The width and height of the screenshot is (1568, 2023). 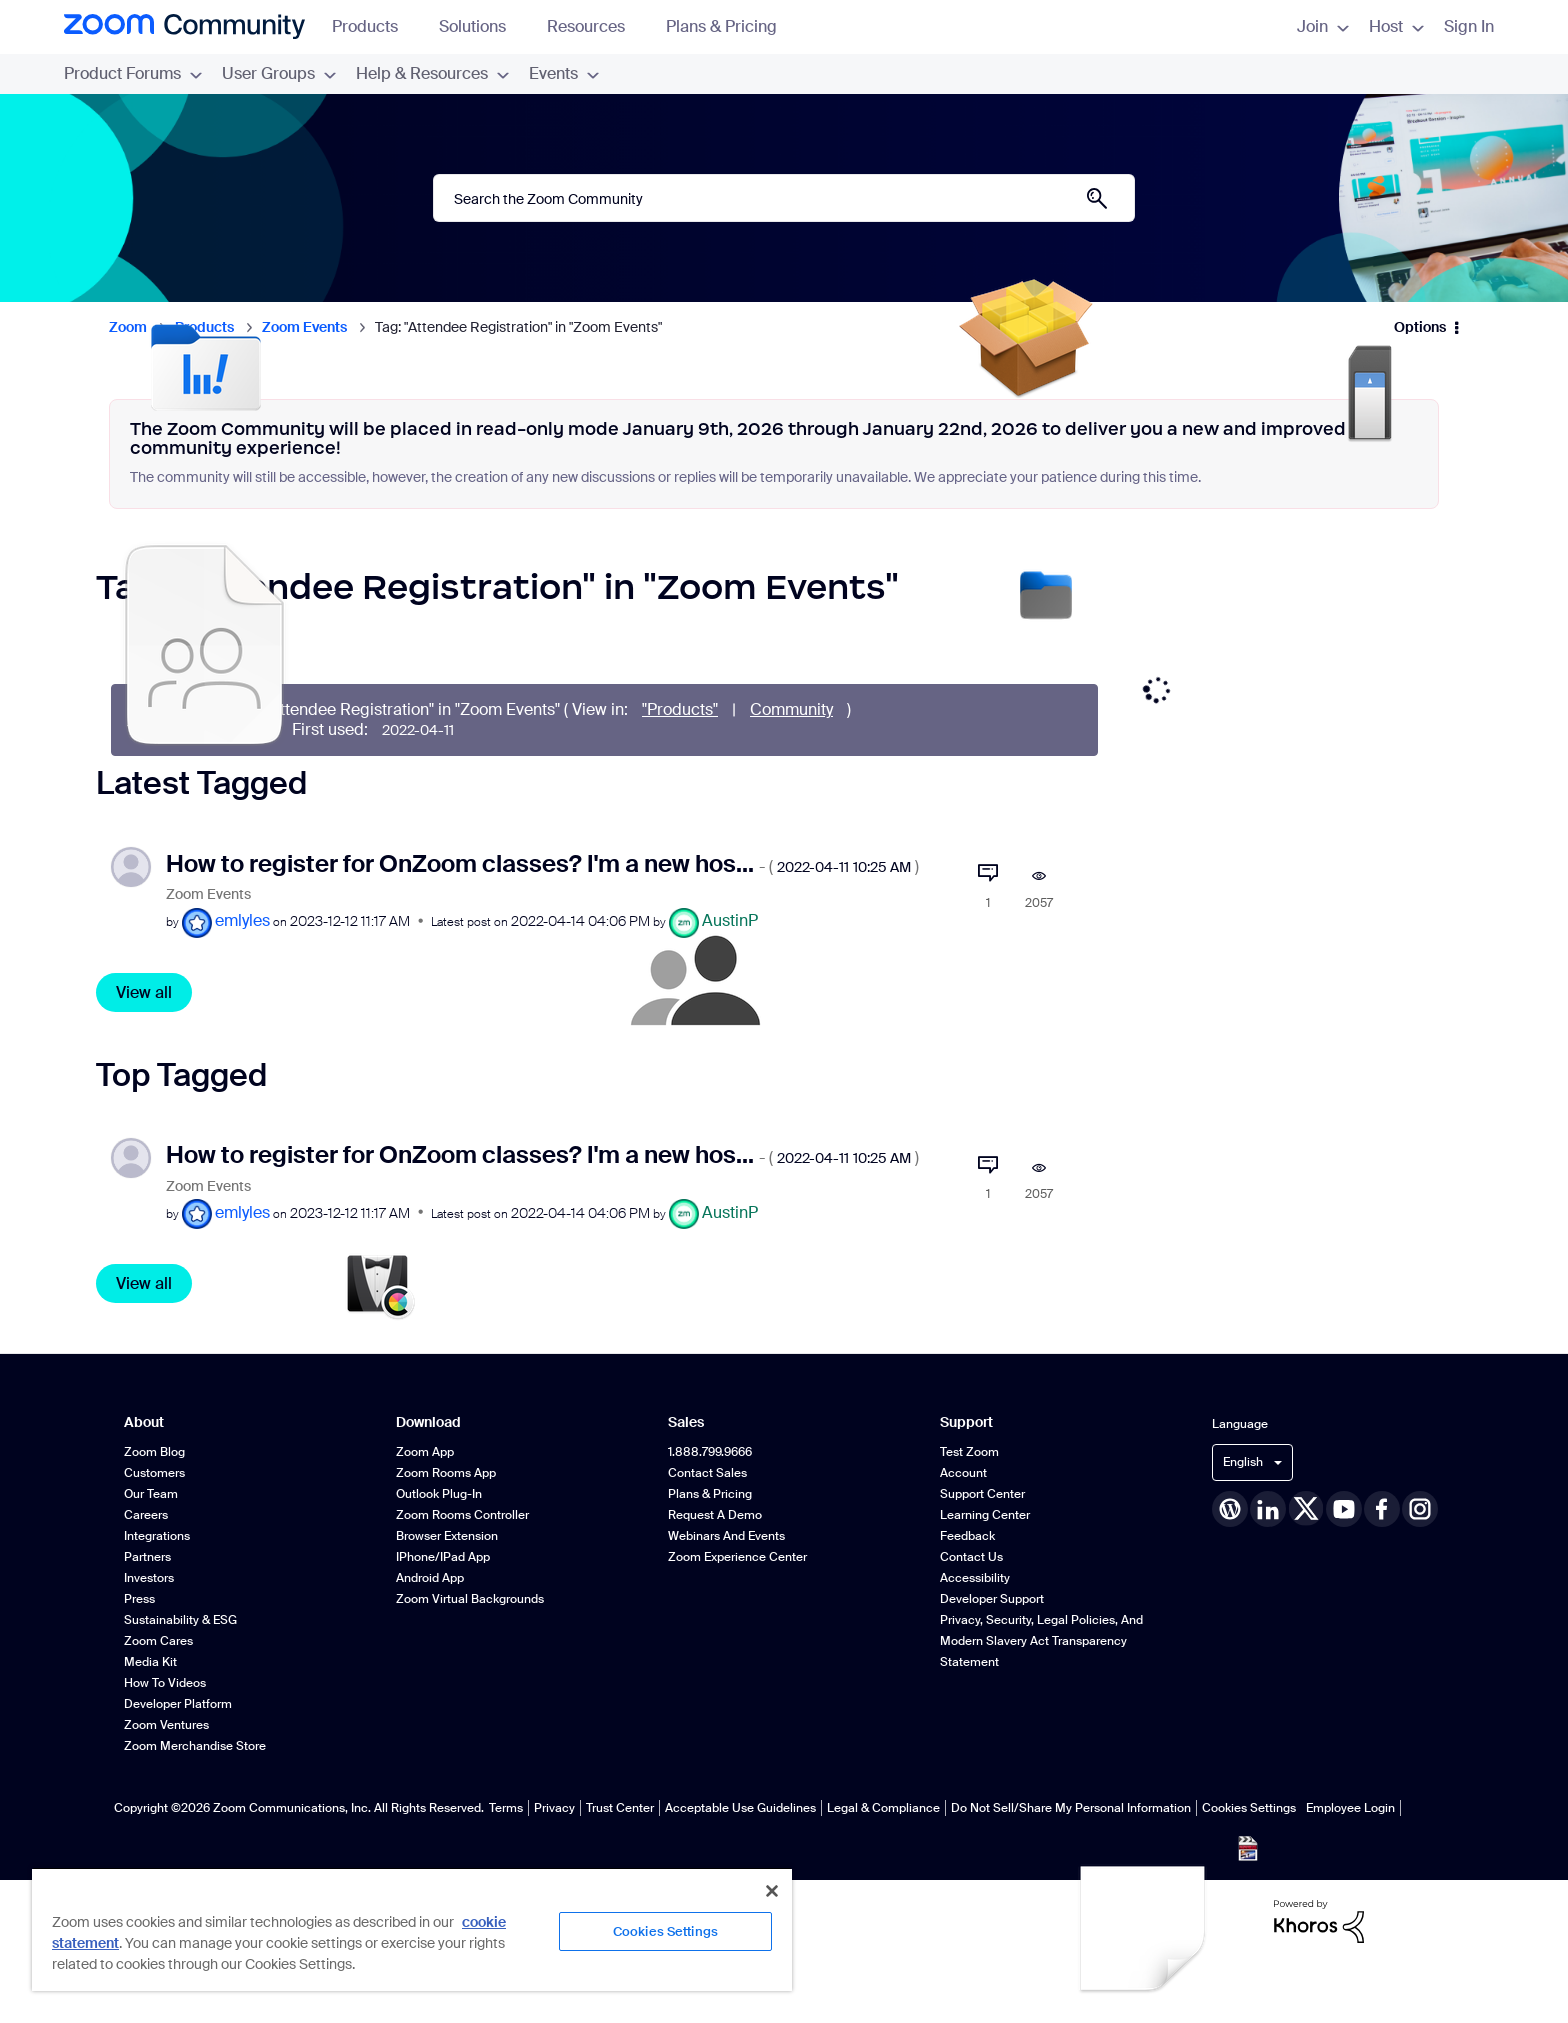 What do you see at coordinates (1248, 1849) in the screenshot?
I see `open iMovie project library` at bounding box center [1248, 1849].